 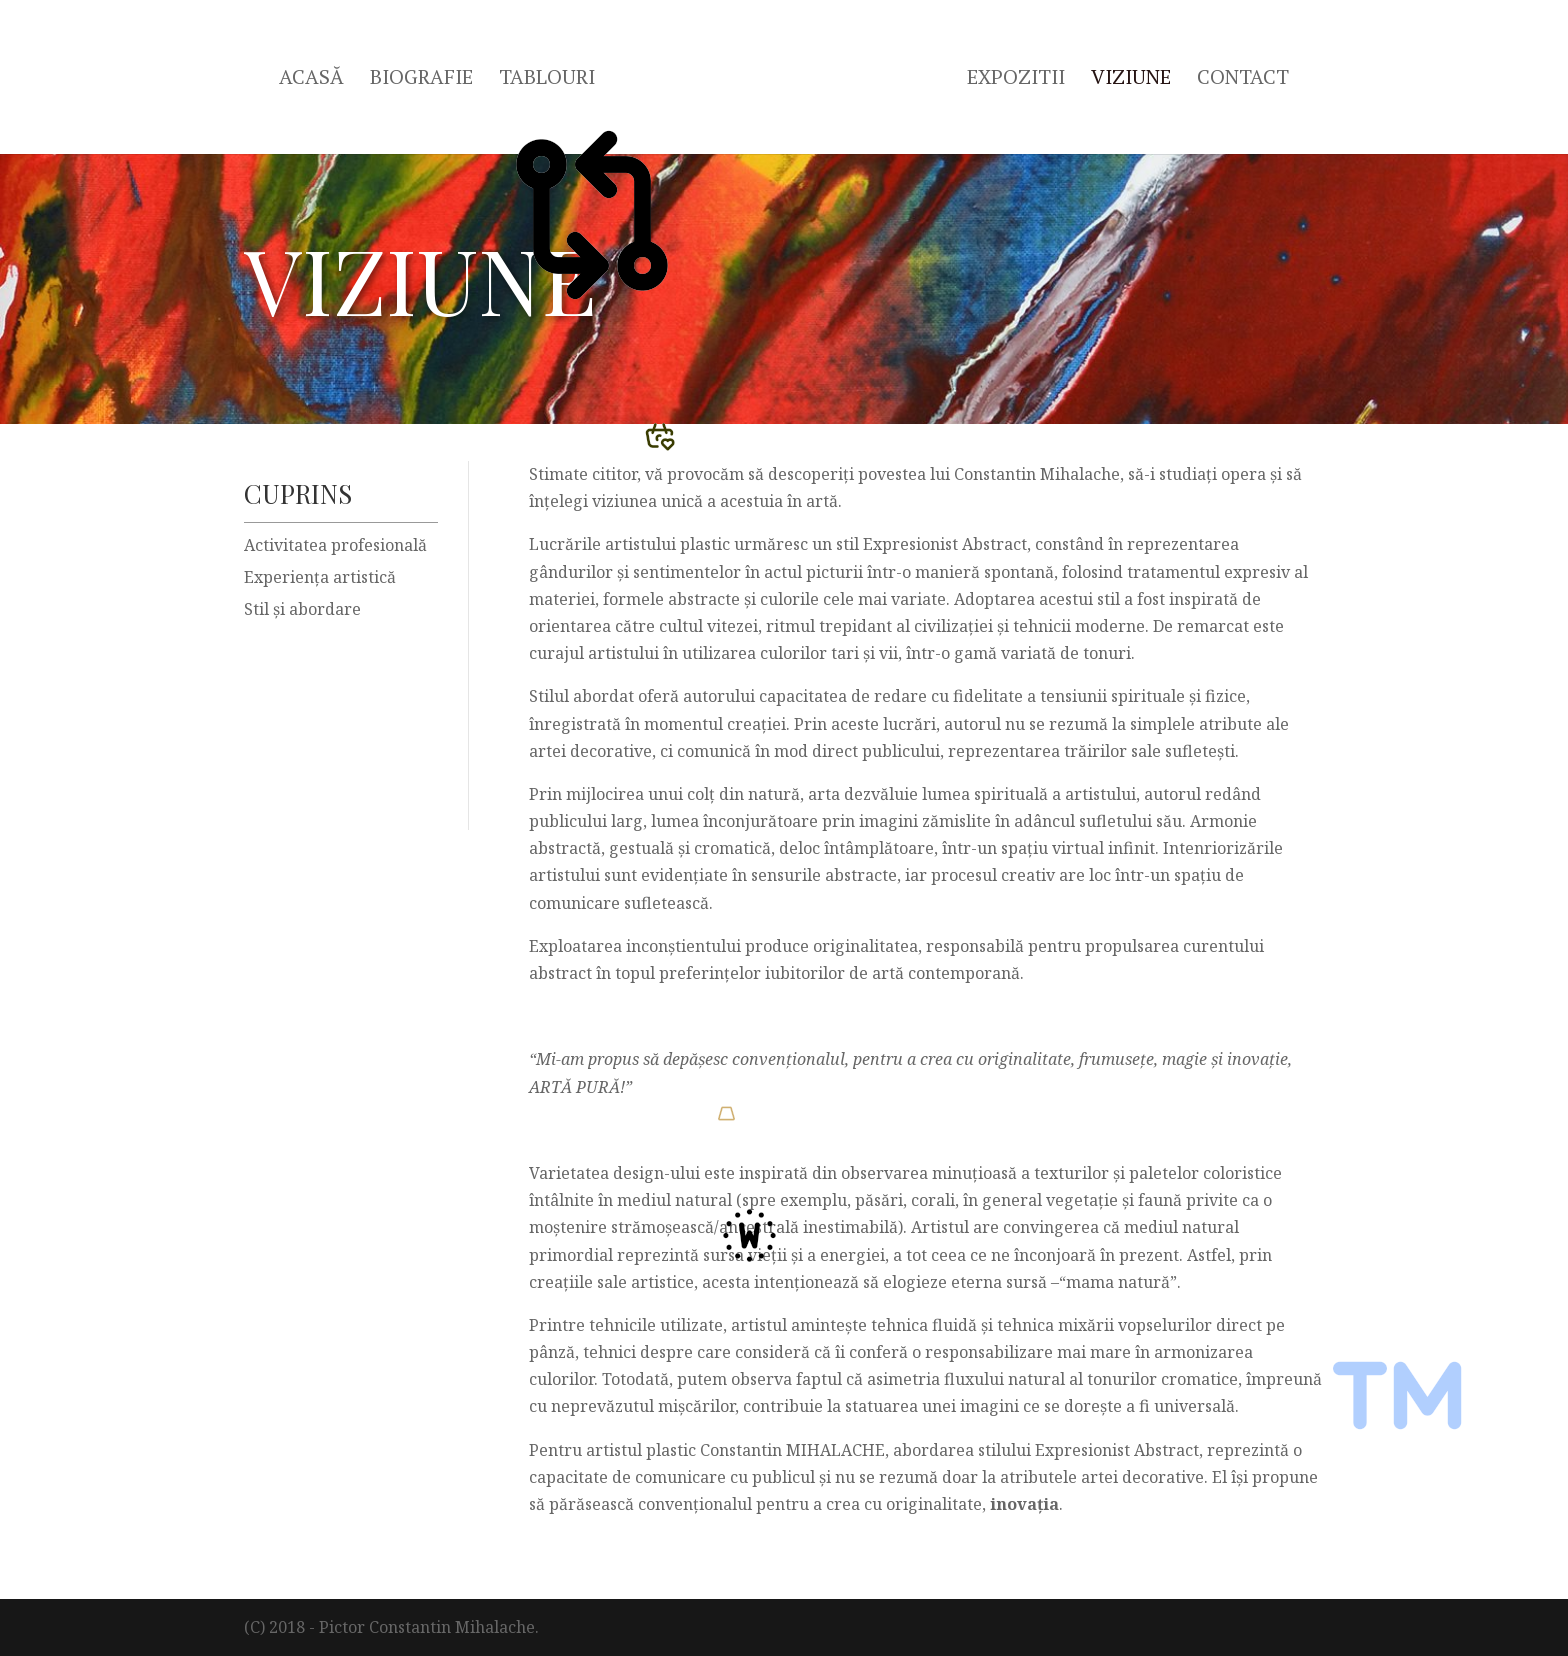 I want to click on indicates a draft or pending status for an item starting with "W", so click(x=749, y=1235).